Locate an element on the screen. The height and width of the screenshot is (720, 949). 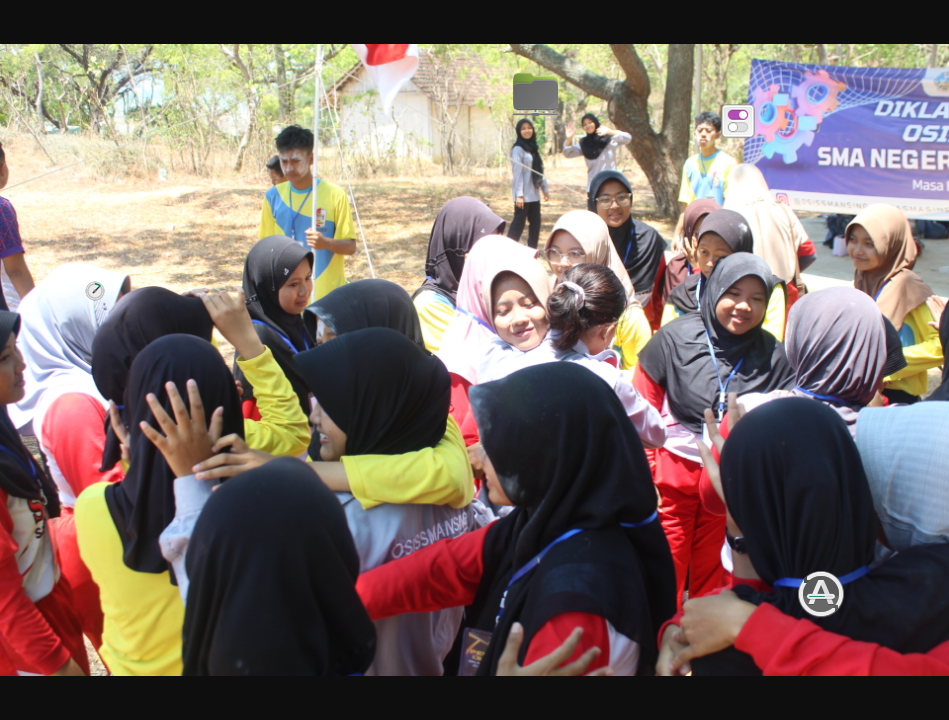
access files stored on a remote server is located at coordinates (535, 93).